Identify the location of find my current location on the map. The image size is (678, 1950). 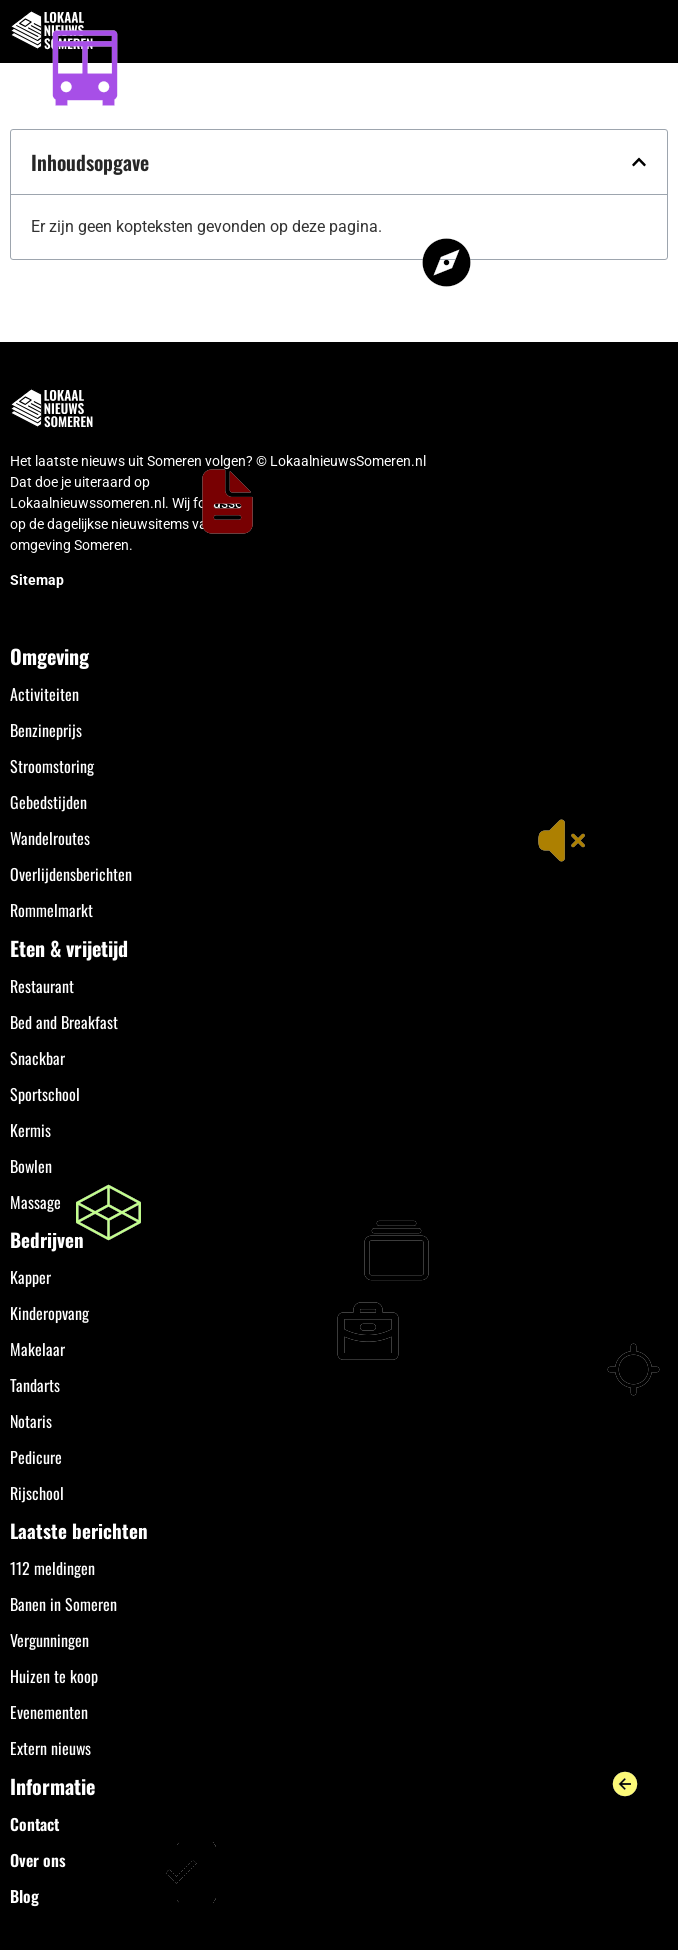
(633, 1369).